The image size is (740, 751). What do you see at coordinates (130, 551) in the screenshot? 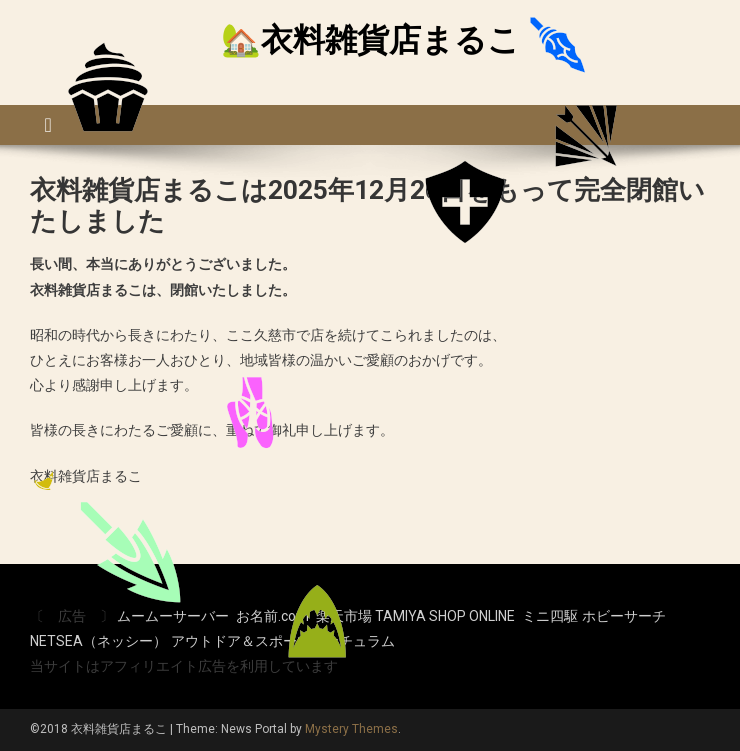
I see `equip spear hook weapon` at bounding box center [130, 551].